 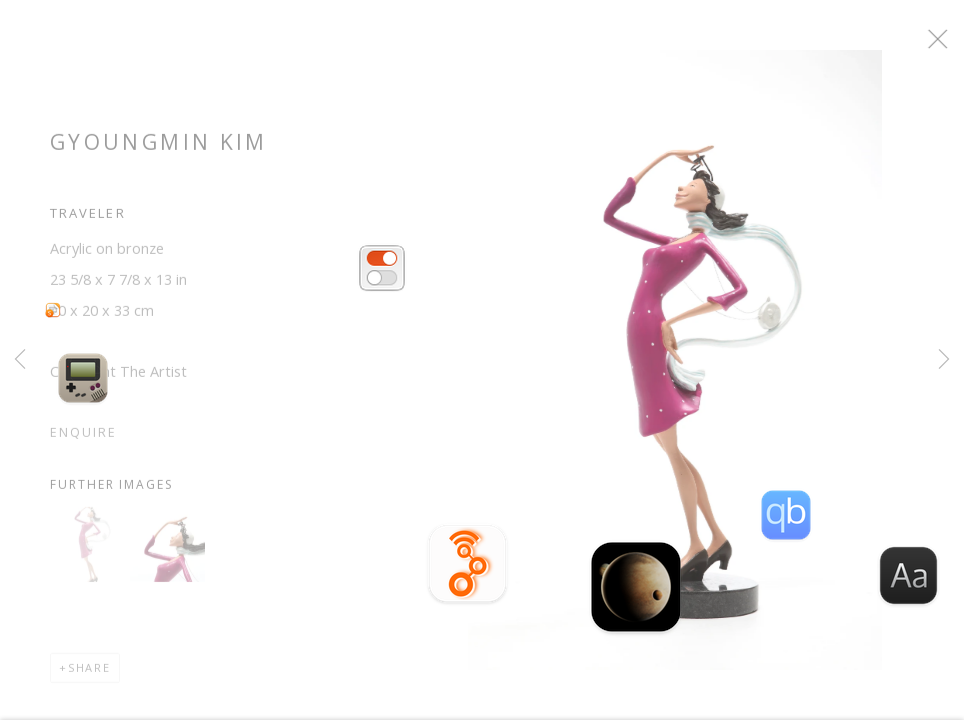 What do you see at coordinates (382, 268) in the screenshot?
I see `open system tweaks or settings customization` at bounding box center [382, 268].